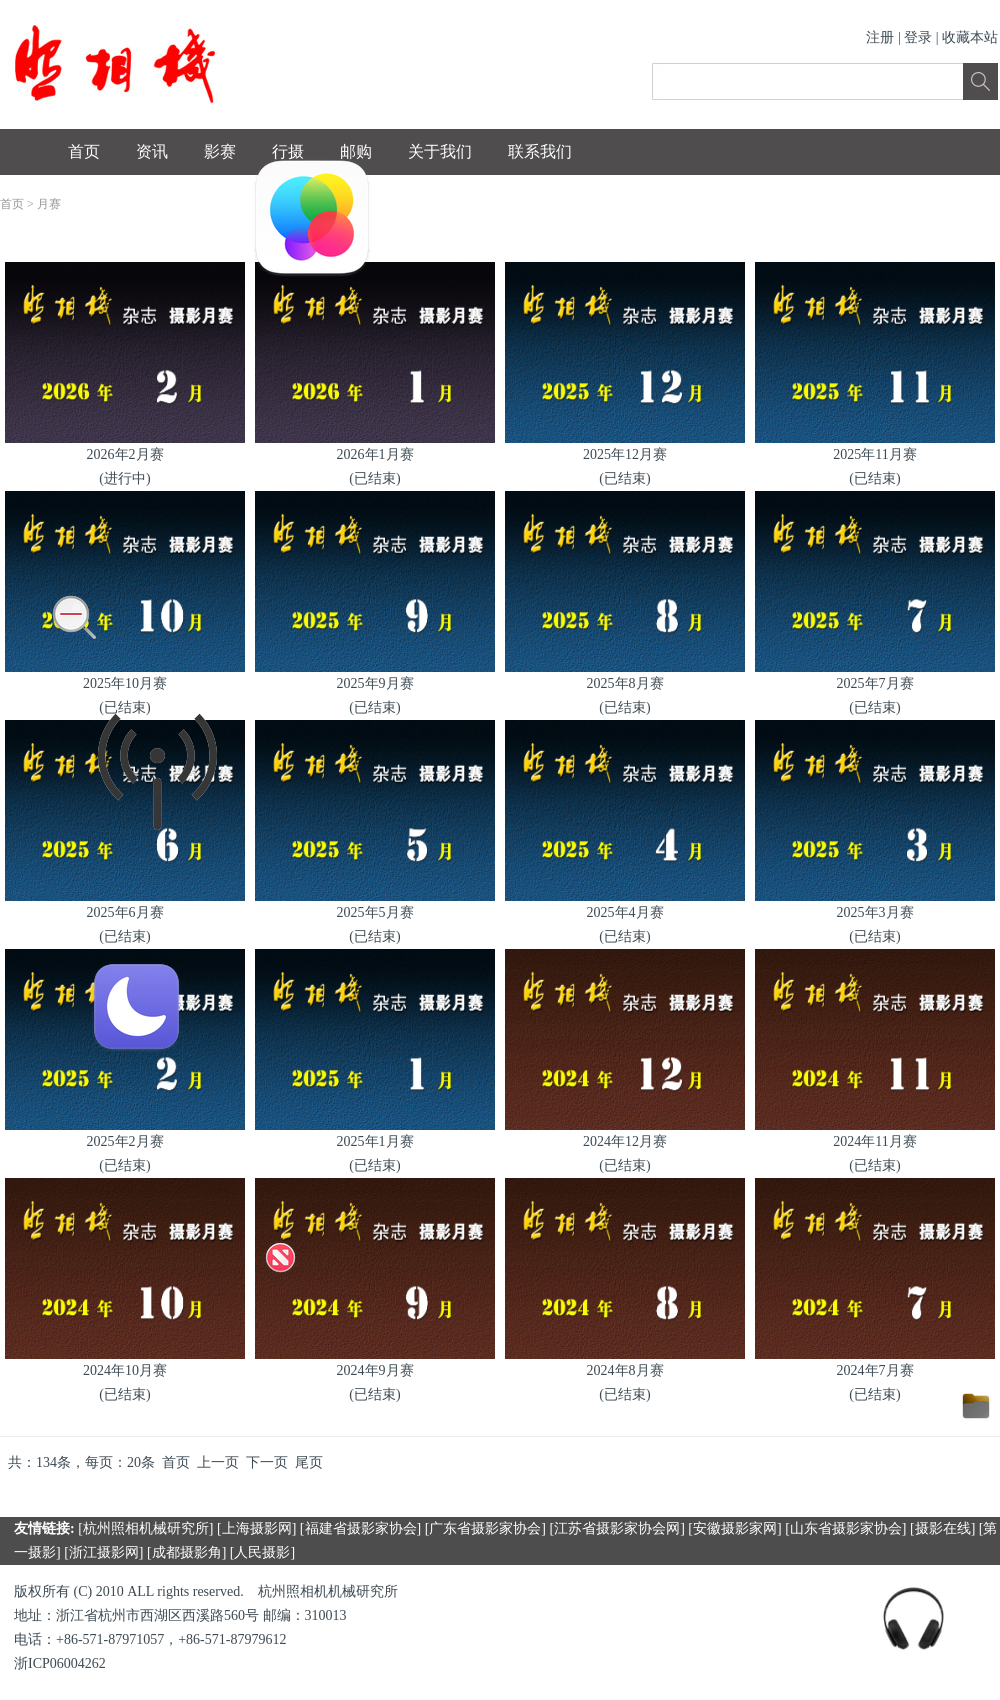  I want to click on indicates cellular network signal strength, so click(157, 770).